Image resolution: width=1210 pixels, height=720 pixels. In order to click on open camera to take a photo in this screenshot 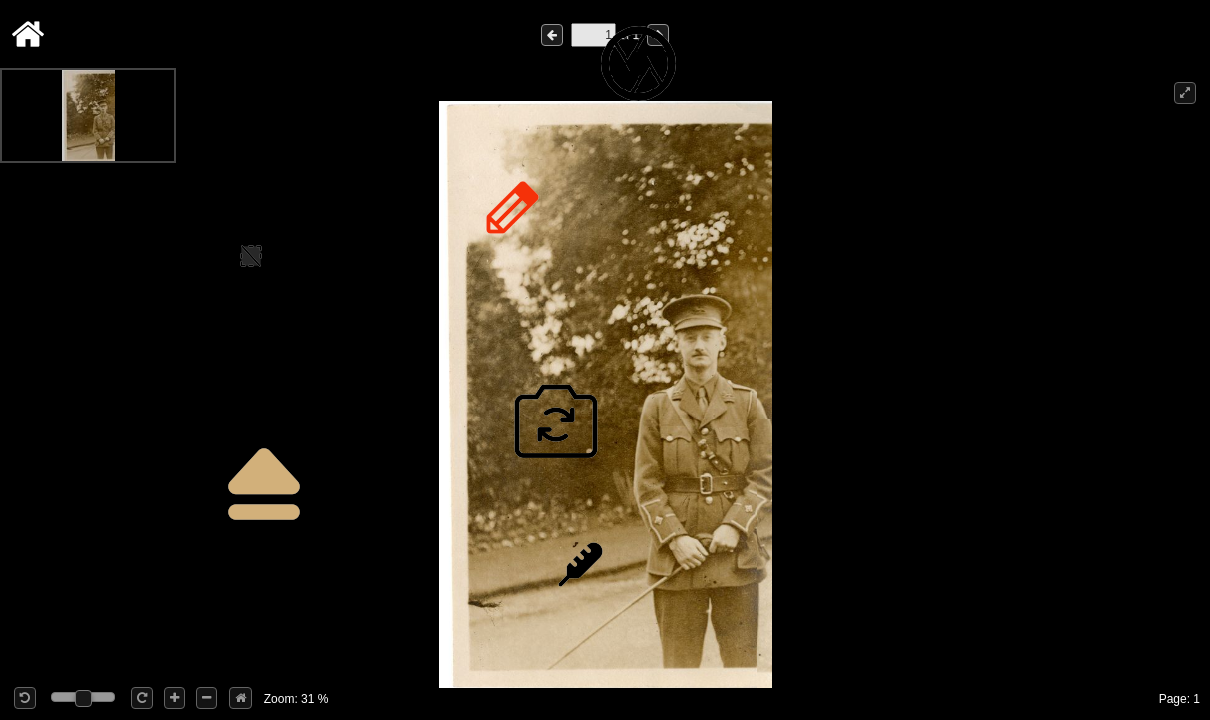, I will do `click(638, 63)`.